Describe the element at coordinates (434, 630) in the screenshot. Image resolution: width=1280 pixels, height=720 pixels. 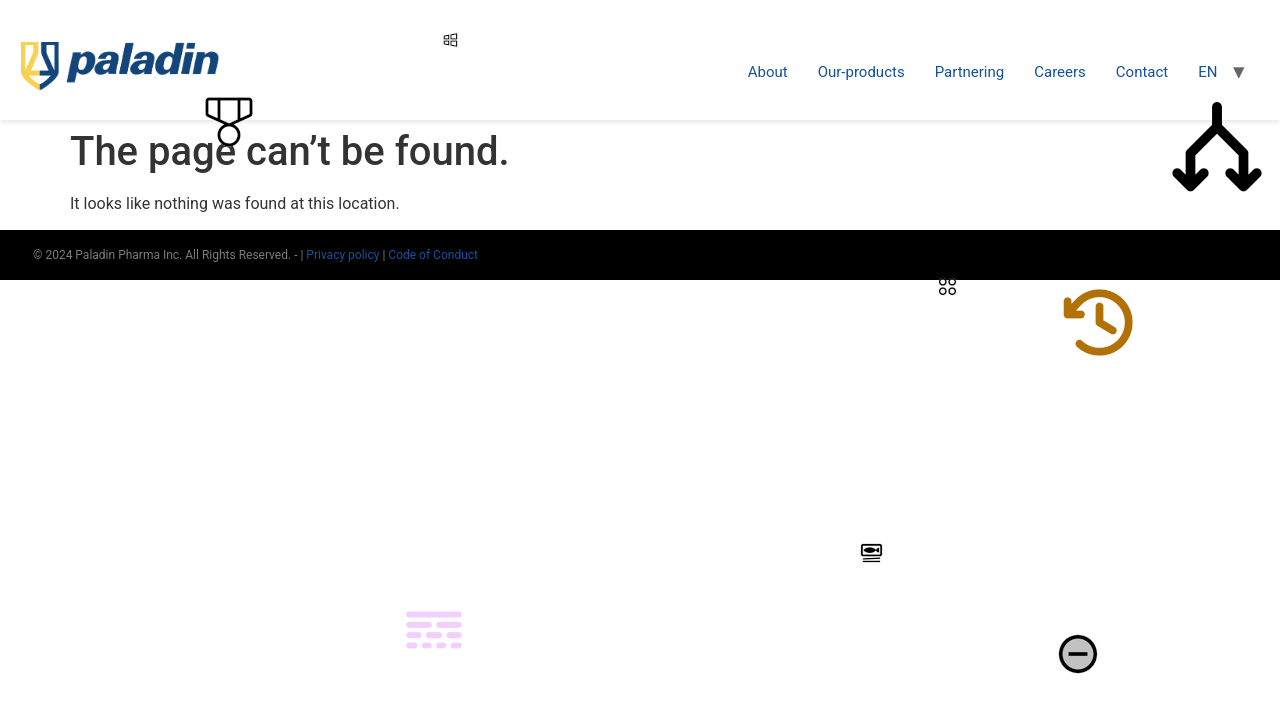
I see `adjust gradient or color blend settings` at that location.